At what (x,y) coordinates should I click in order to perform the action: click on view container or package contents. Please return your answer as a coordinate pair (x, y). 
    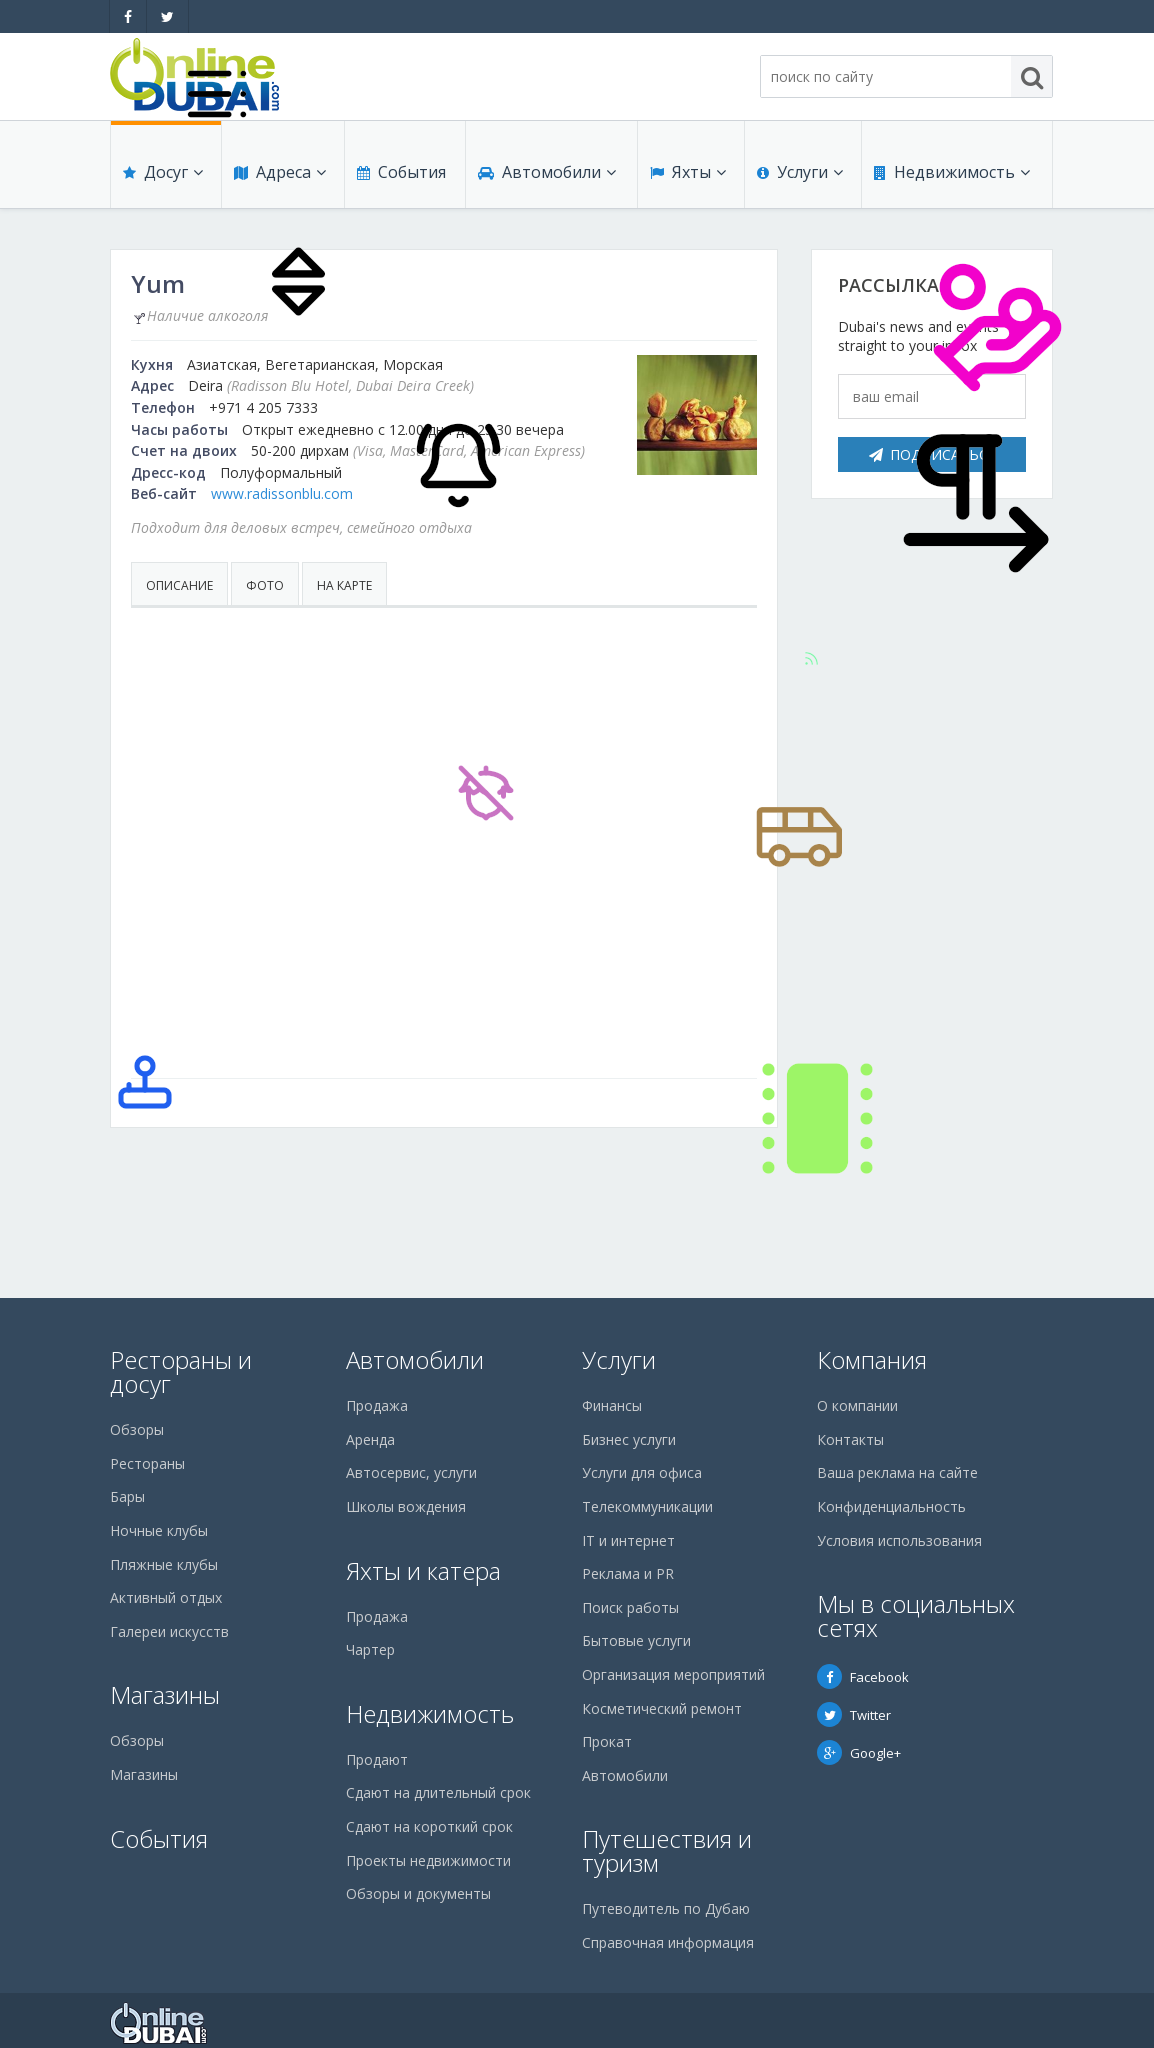
    Looking at the image, I should click on (817, 1118).